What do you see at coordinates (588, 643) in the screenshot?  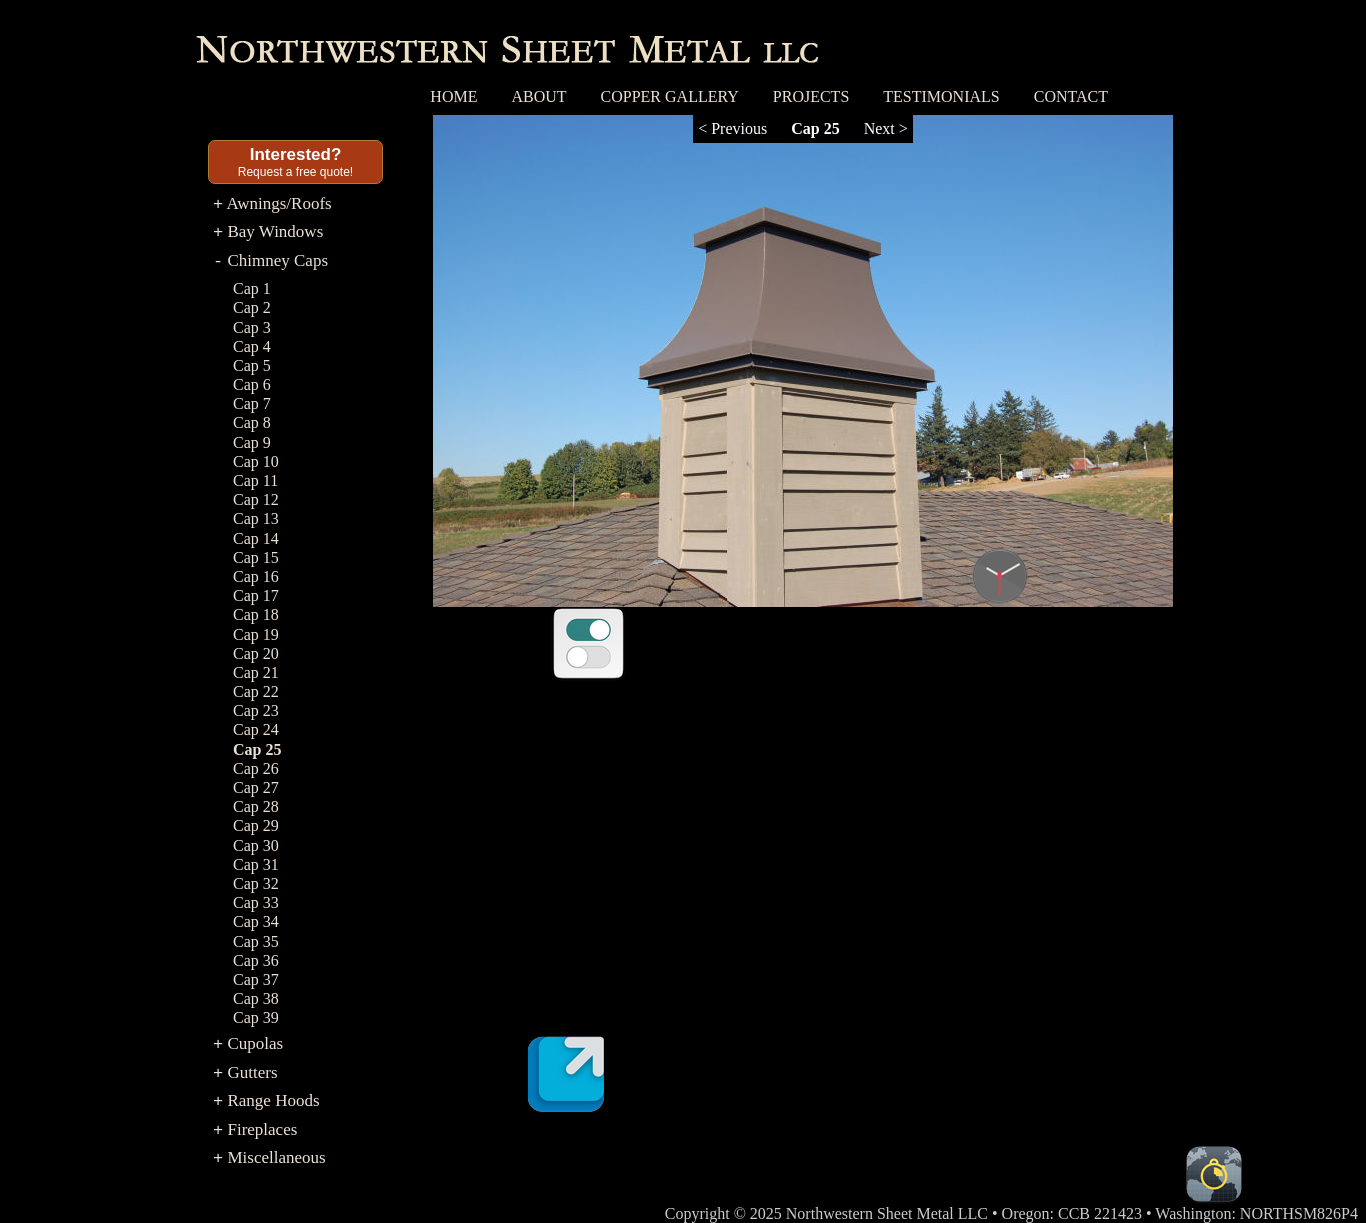 I see `open gnome tweaks settings application` at bounding box center [588, 643].